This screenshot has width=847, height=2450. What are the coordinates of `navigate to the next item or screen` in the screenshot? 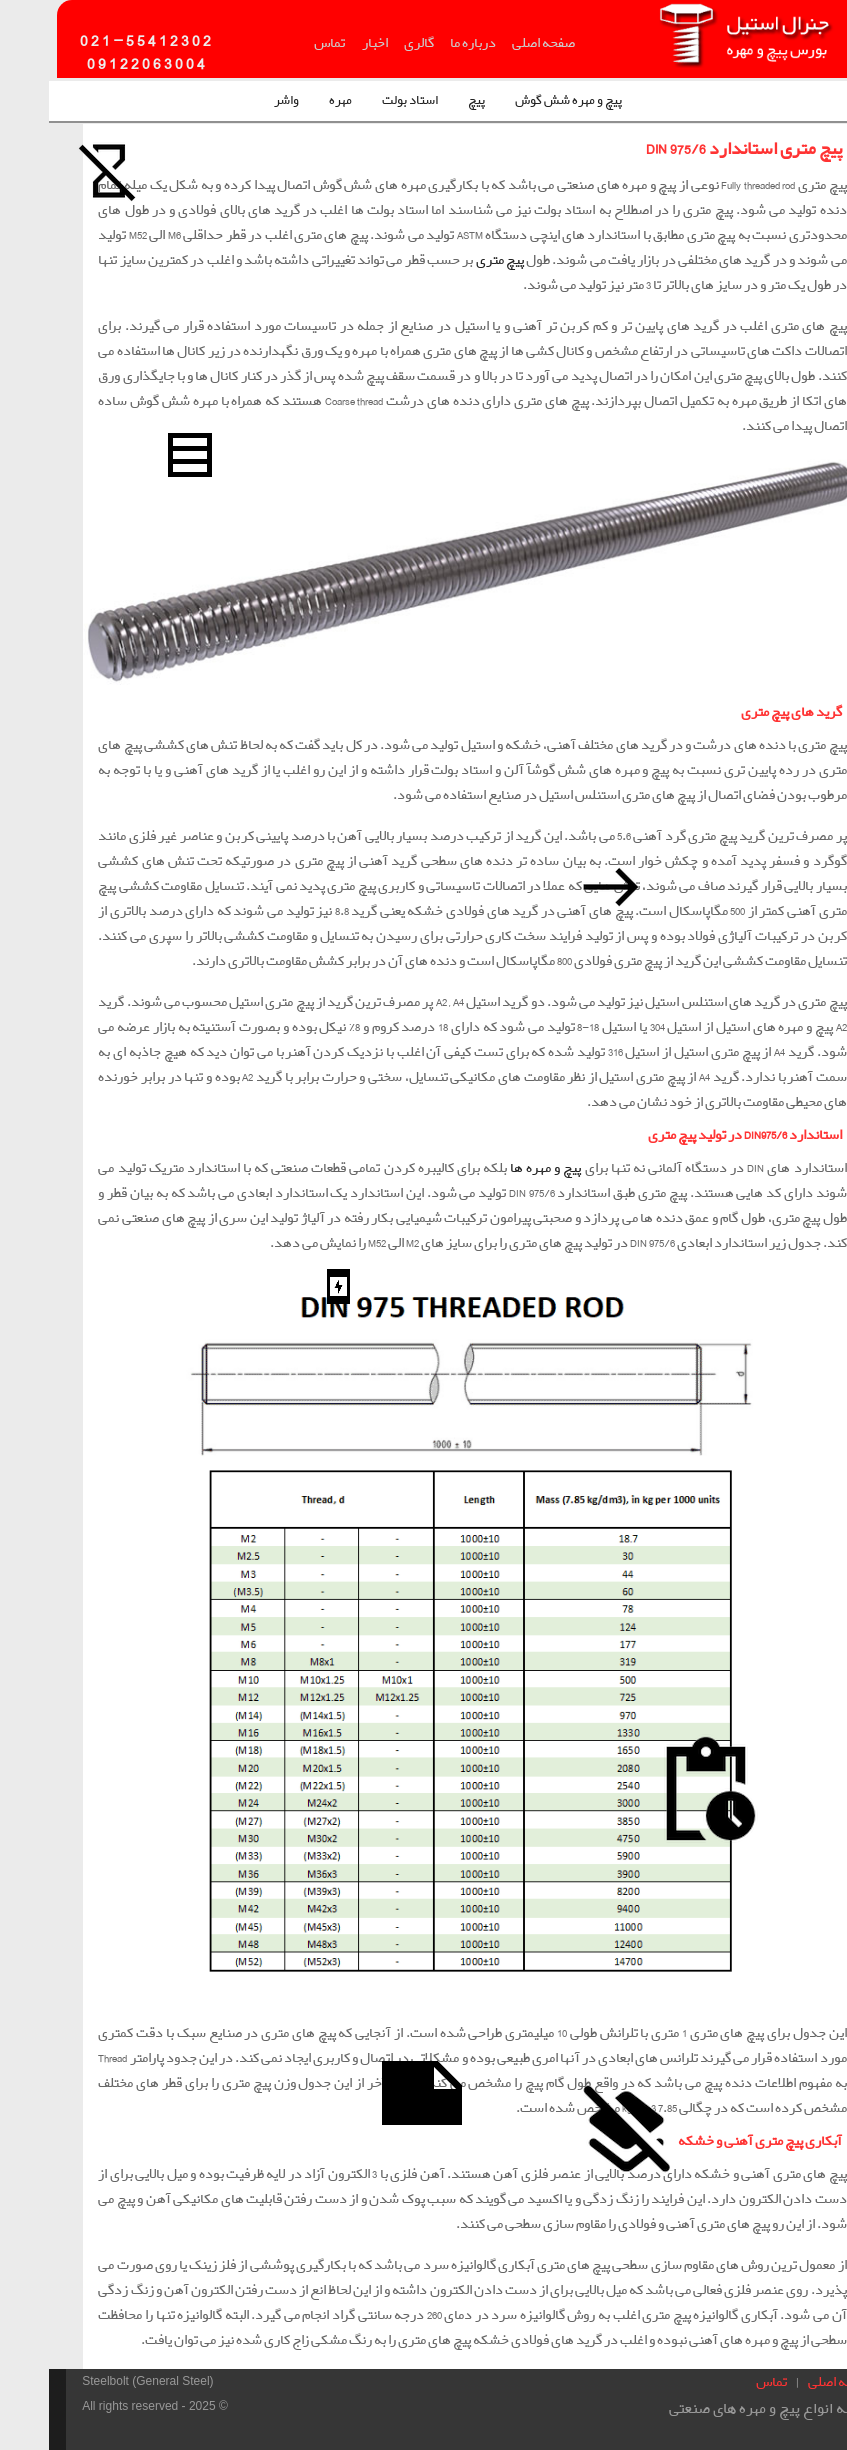 It's located at (611, 887).